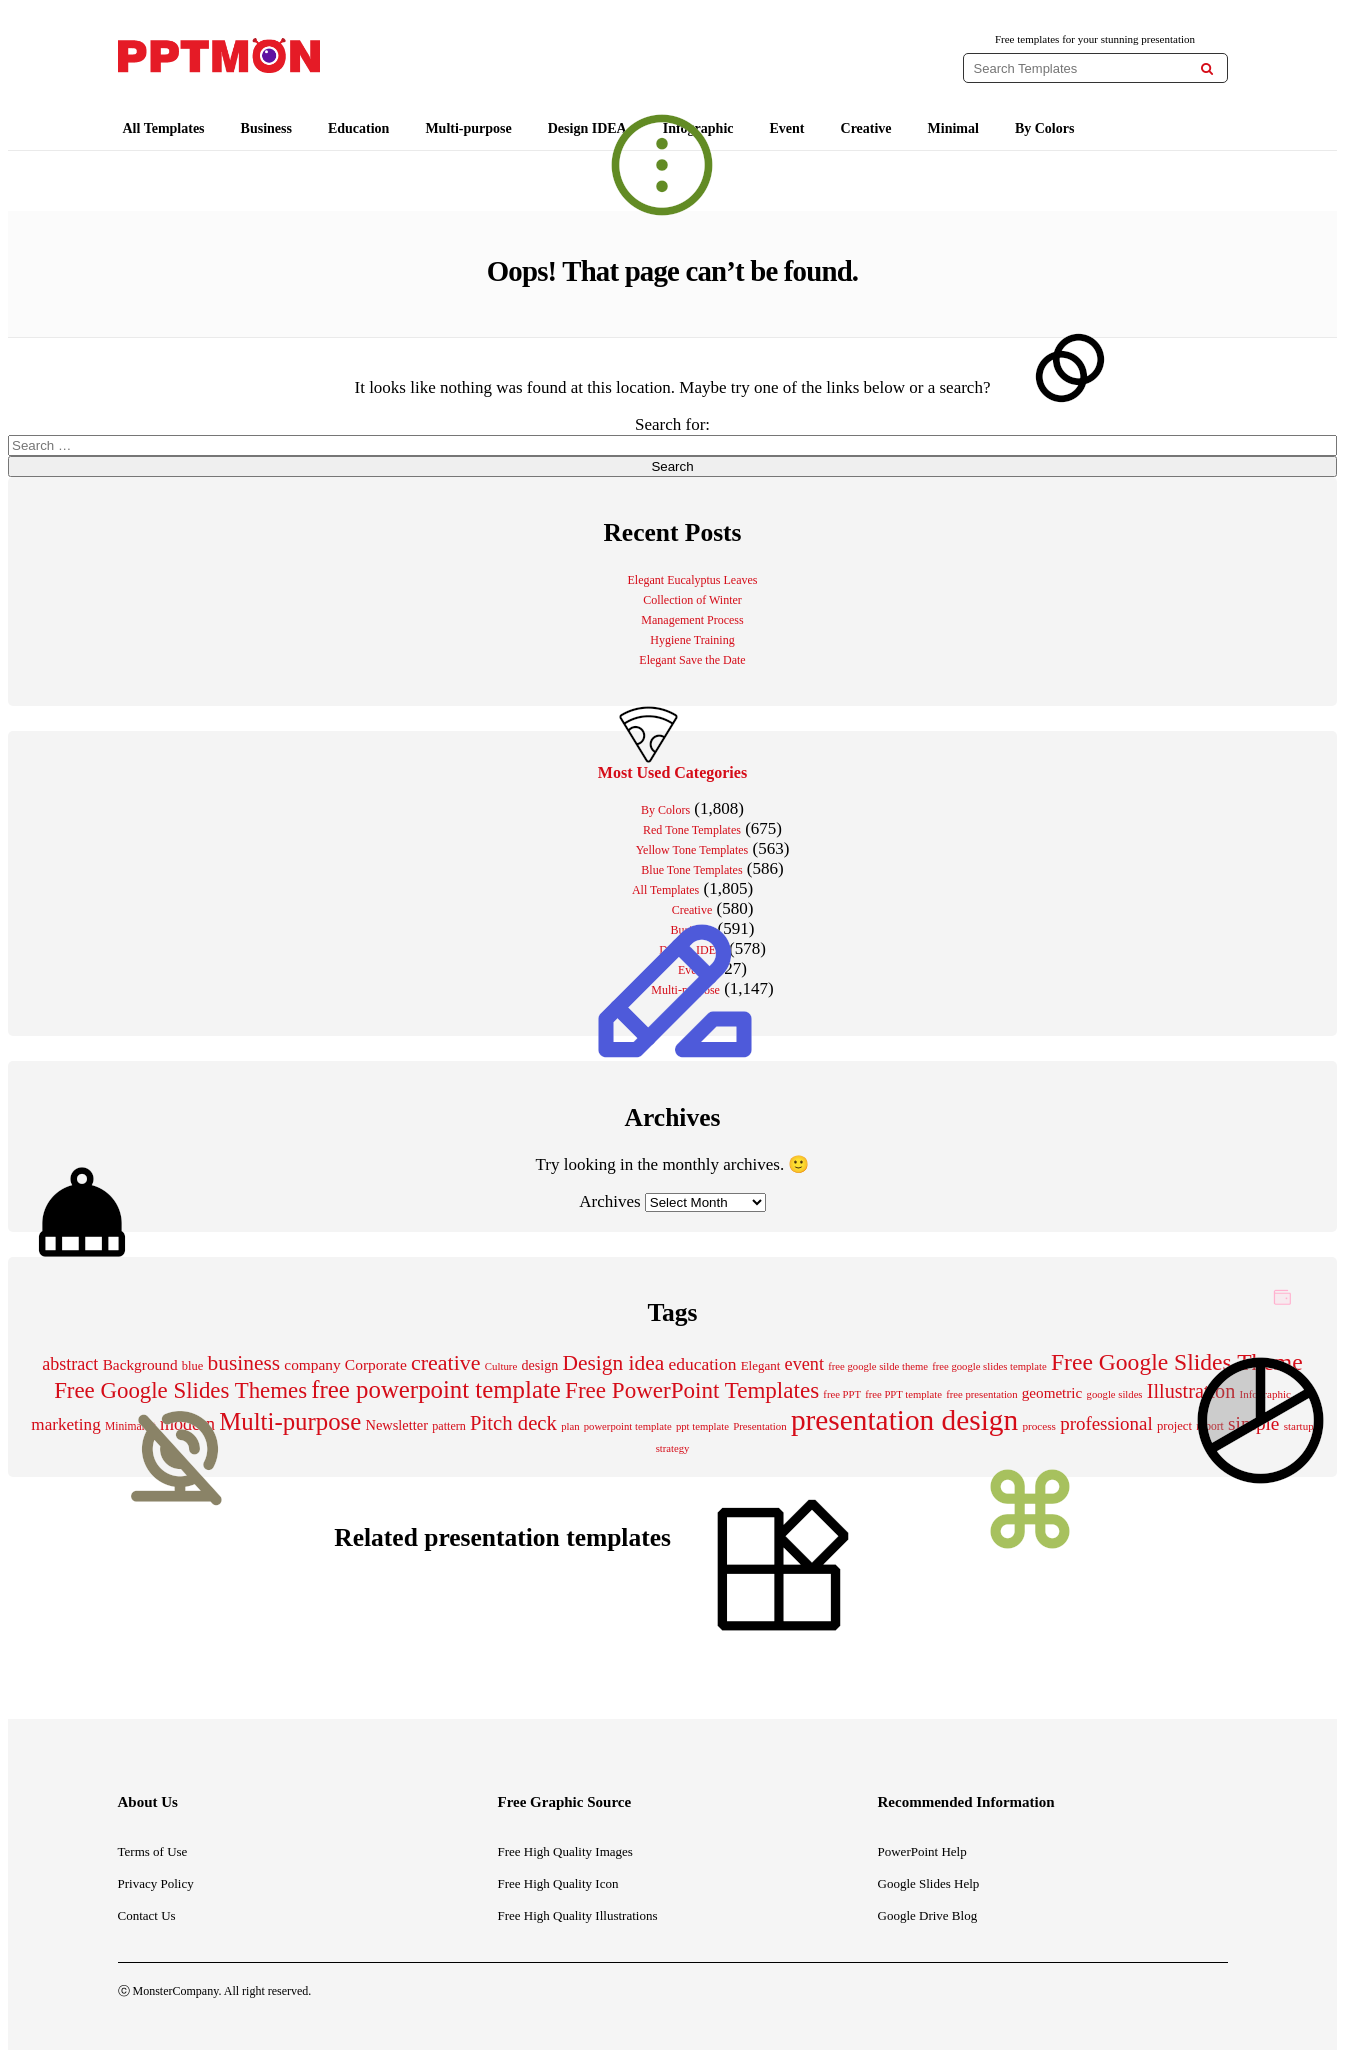 This screenshot has width=1345, height=2058. What do you see at coordinates (1282, 1298) in the screenshot?
I see `access your wallet or payment methods` at bounding box center [1282, 1298].